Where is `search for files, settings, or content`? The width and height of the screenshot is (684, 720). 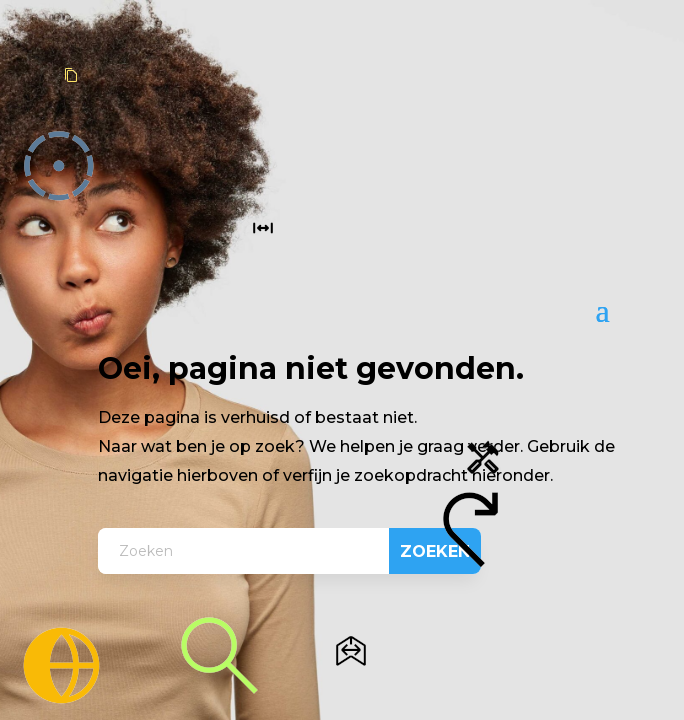 search for files, settings, or content is located at coordinates (219, 655).